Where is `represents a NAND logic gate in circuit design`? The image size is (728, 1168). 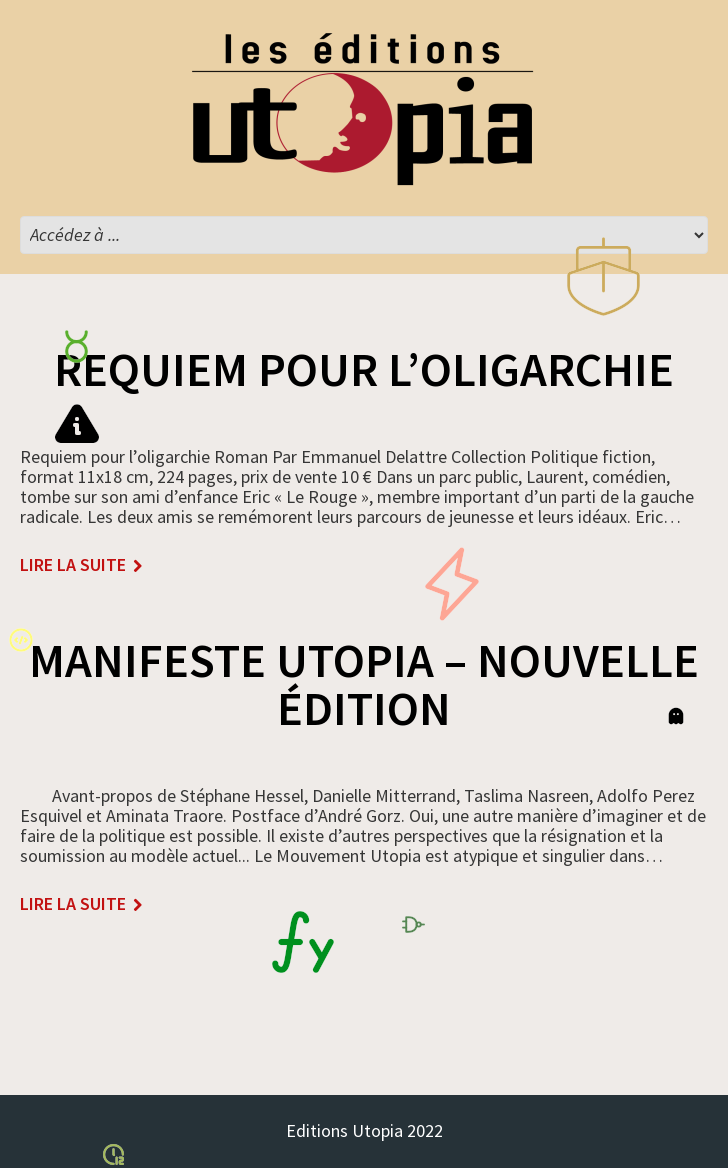
represents a NAND logic gate in circuit design is located at coordinates (413, 924).